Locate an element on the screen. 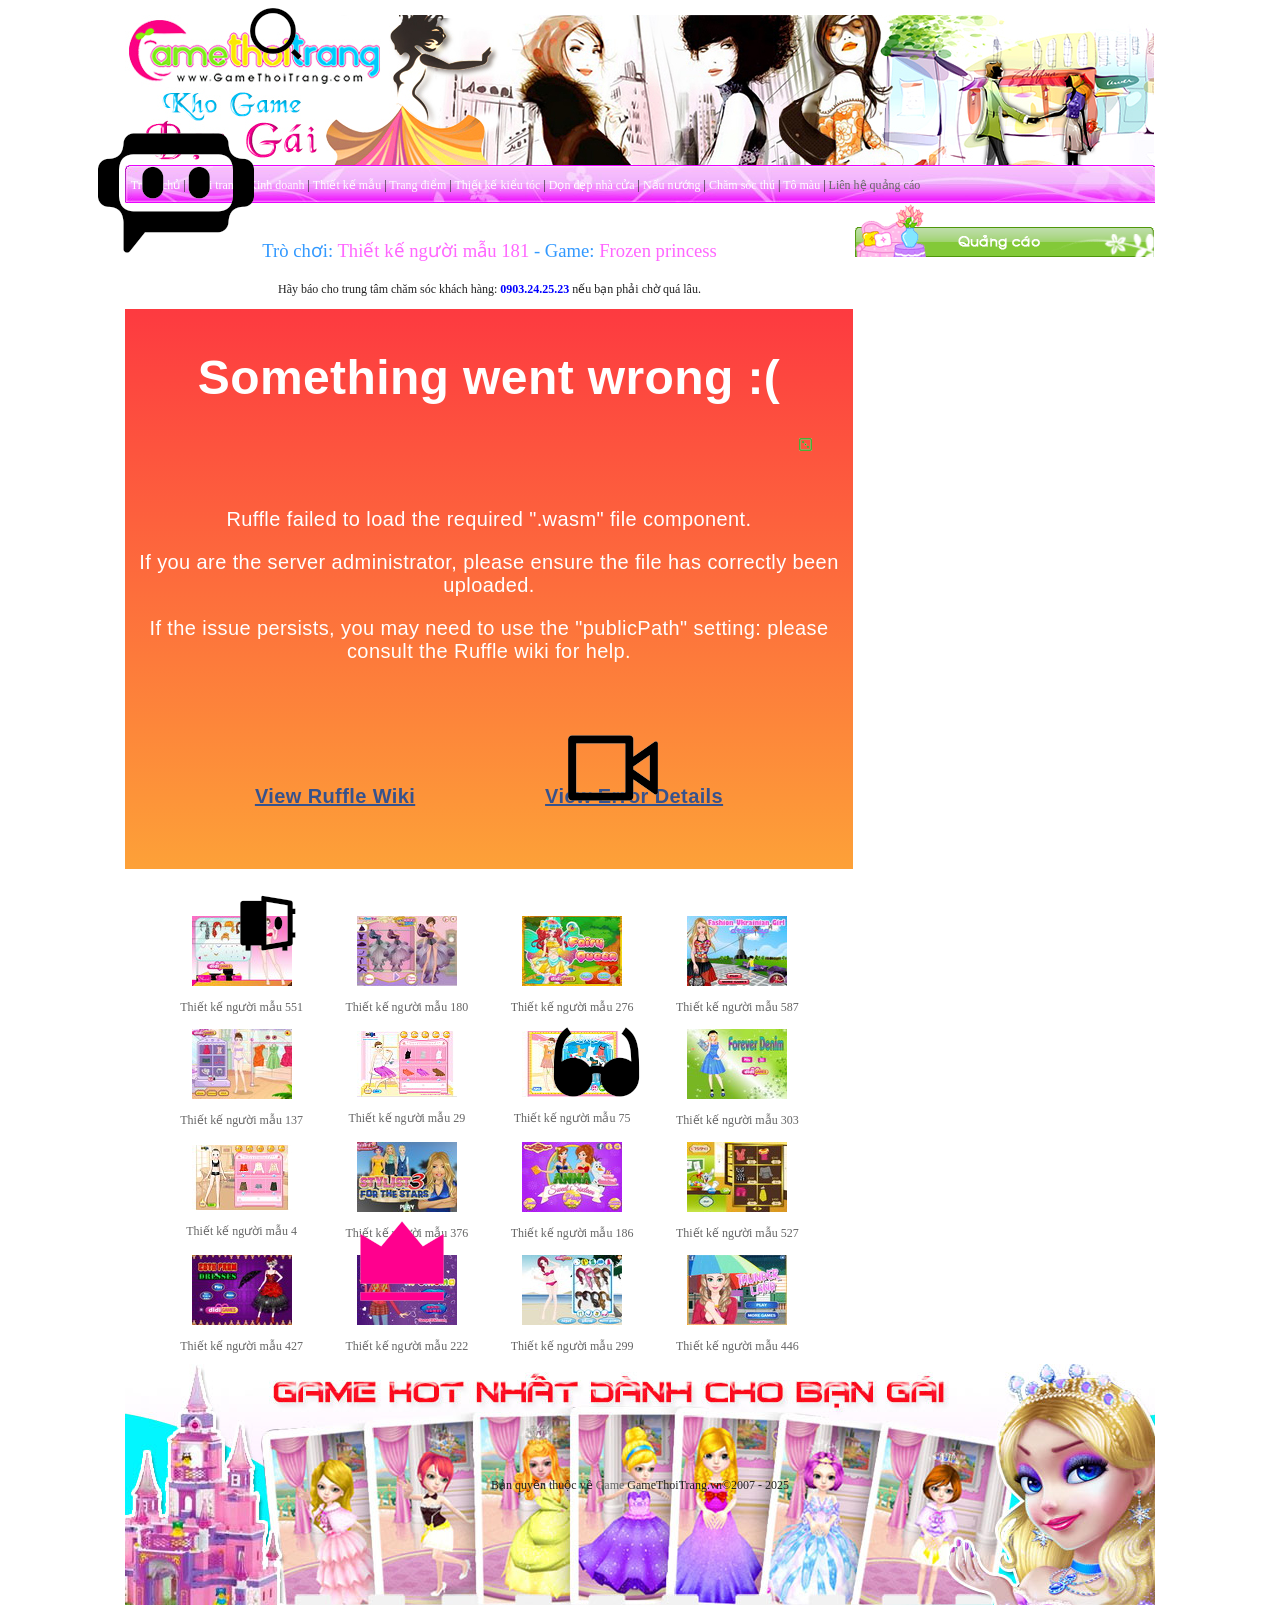 The width and height of the screenshot is (1280, 1605). indicates VIP or premium membership status is located at coordinates (402, 1263).